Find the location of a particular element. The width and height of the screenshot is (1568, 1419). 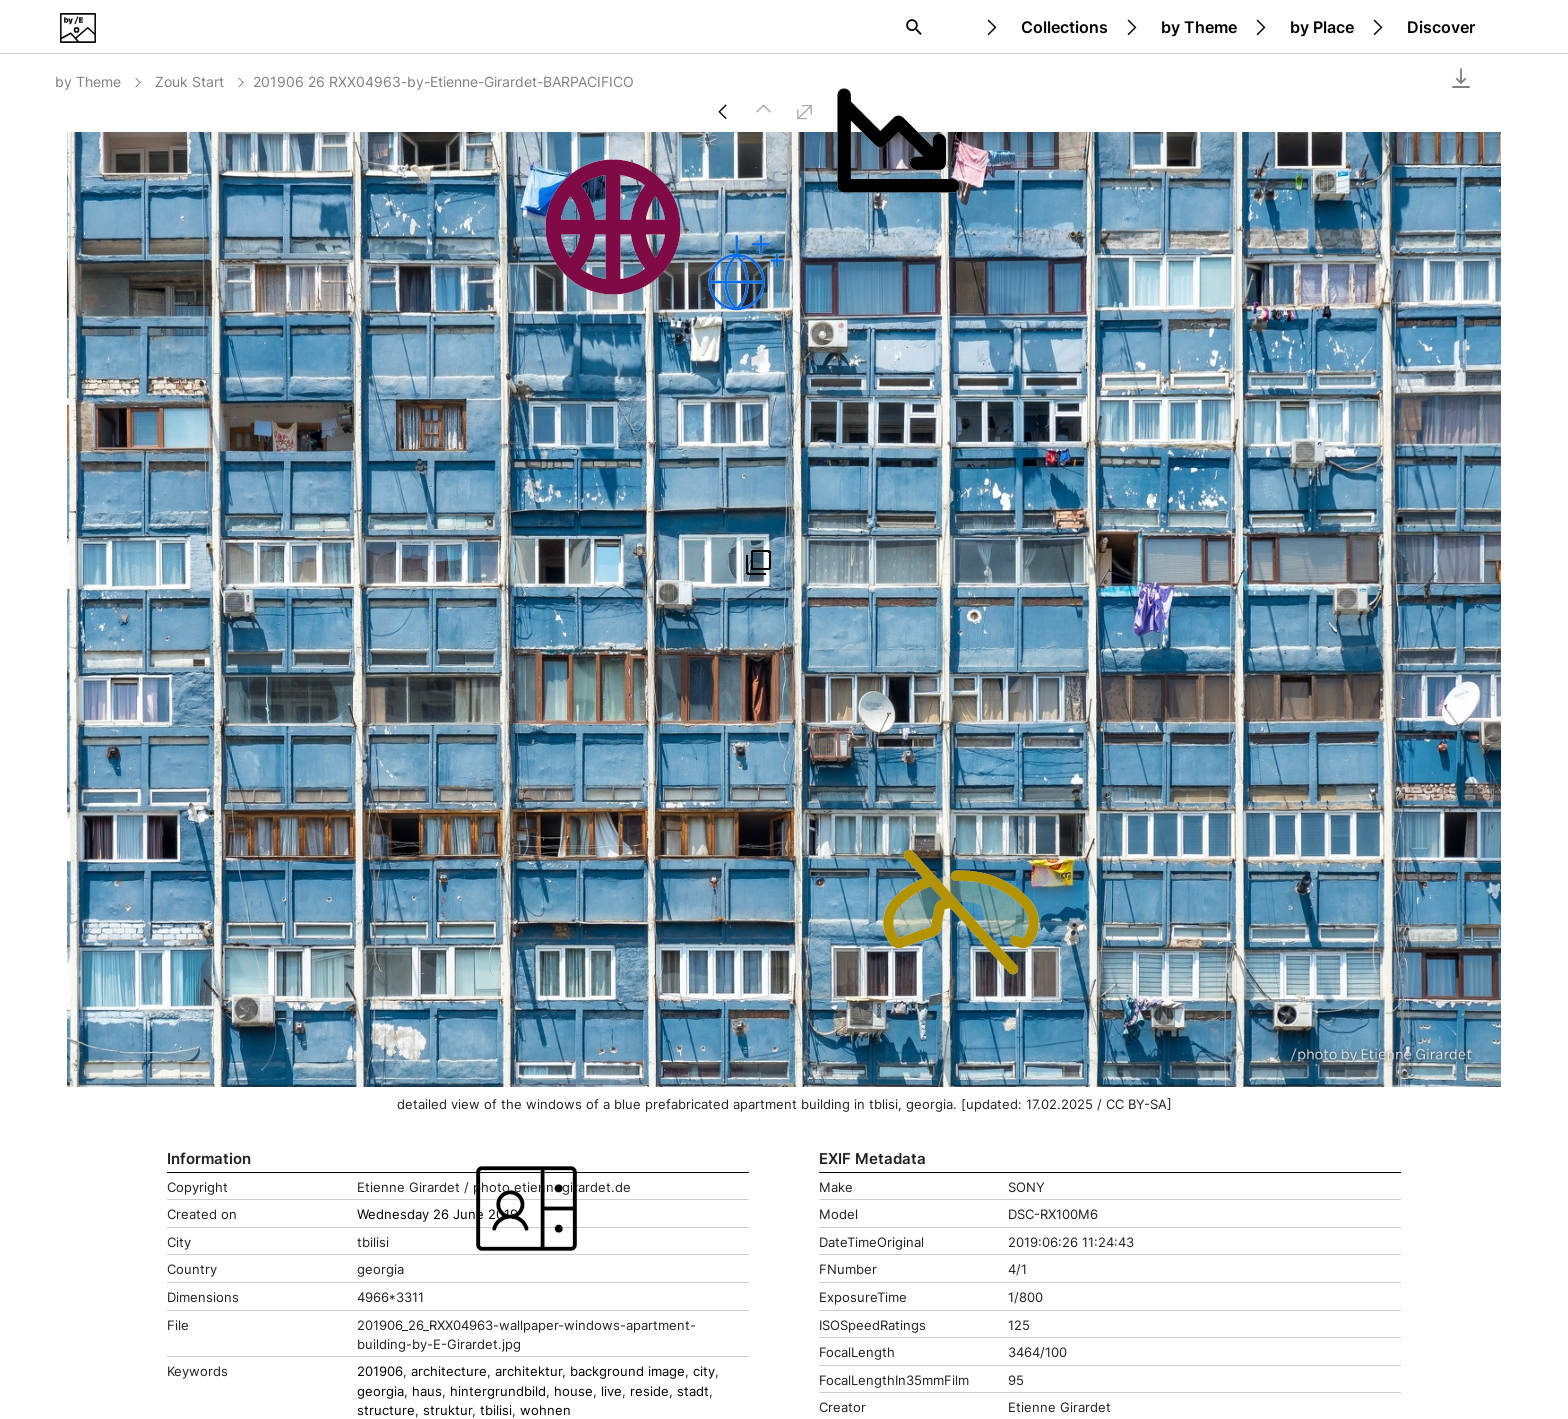

view declining metrics or performance data is located at coordinates (898, 140).